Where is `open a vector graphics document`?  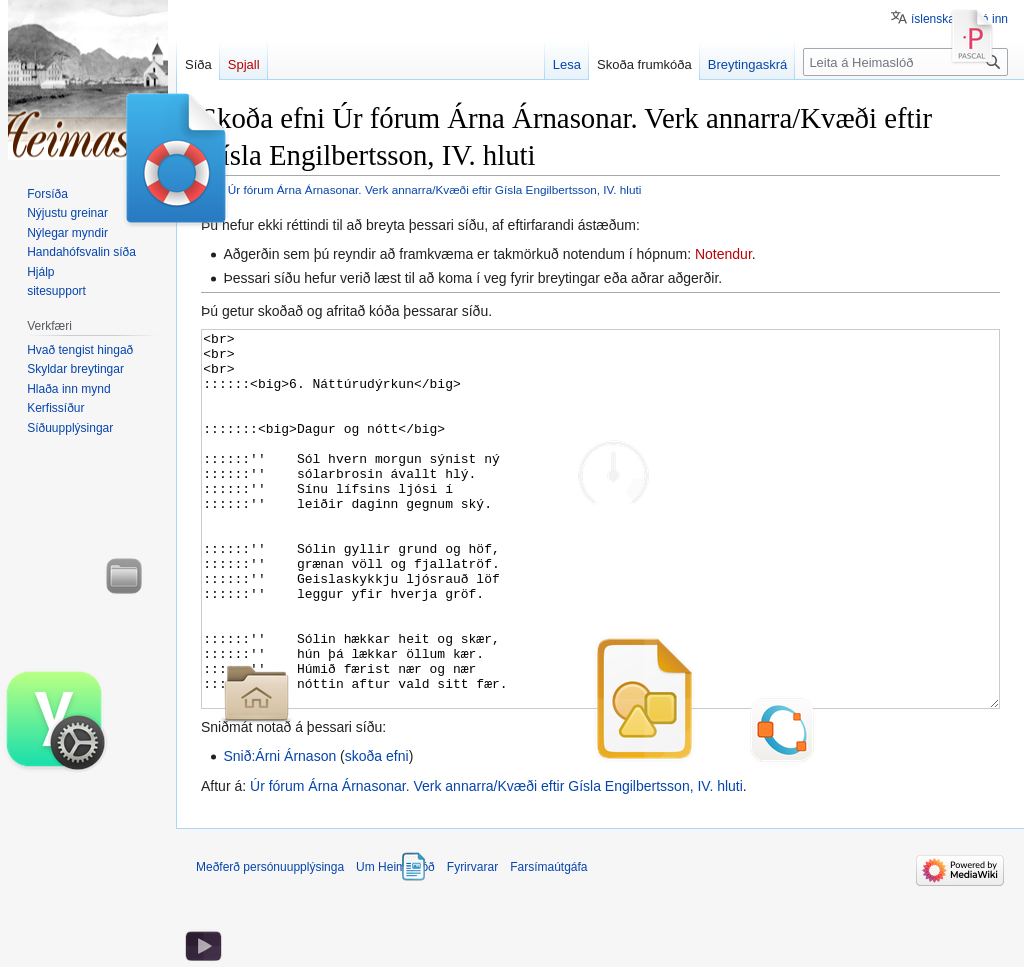 open a vector graphics document is located at coordinates (644, 698).